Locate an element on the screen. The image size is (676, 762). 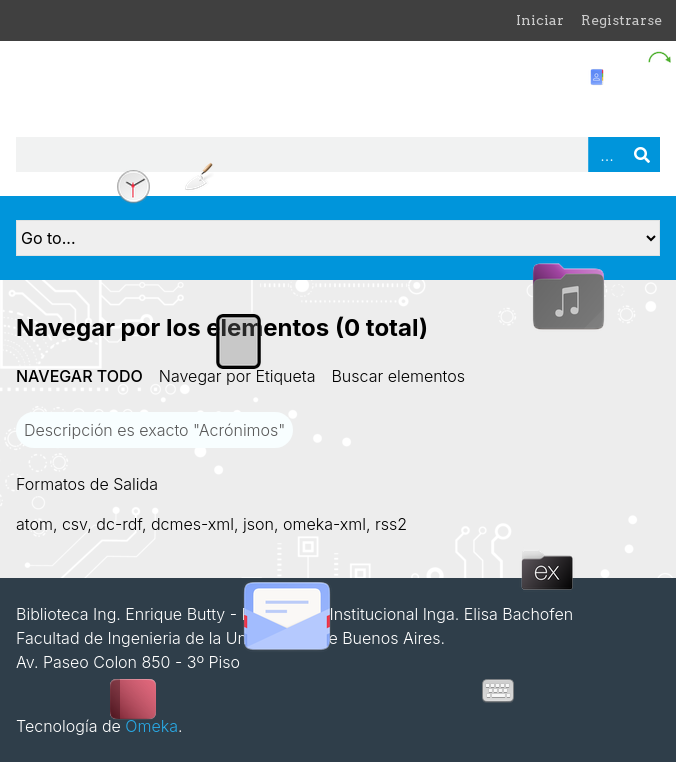
redo the last undone action is located at coordinates (659, 57).